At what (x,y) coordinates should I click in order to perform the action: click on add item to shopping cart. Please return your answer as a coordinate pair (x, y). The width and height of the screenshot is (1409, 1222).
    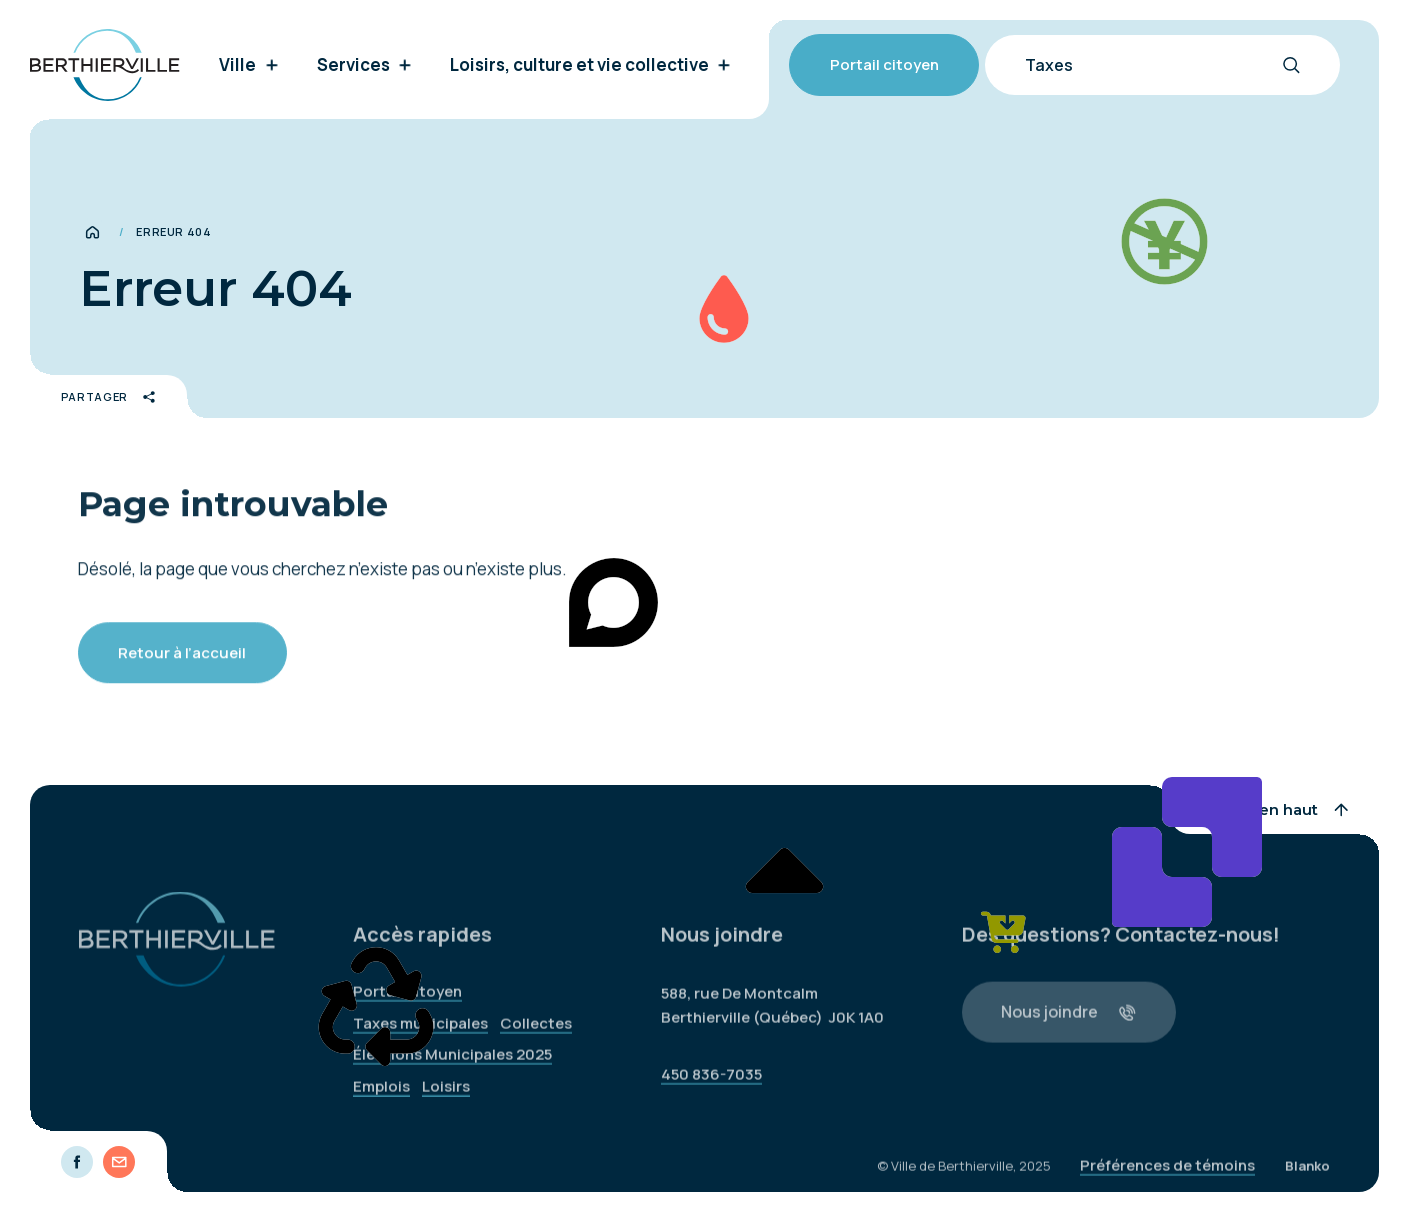
    Looking at the image, I should click on (1006, 933).